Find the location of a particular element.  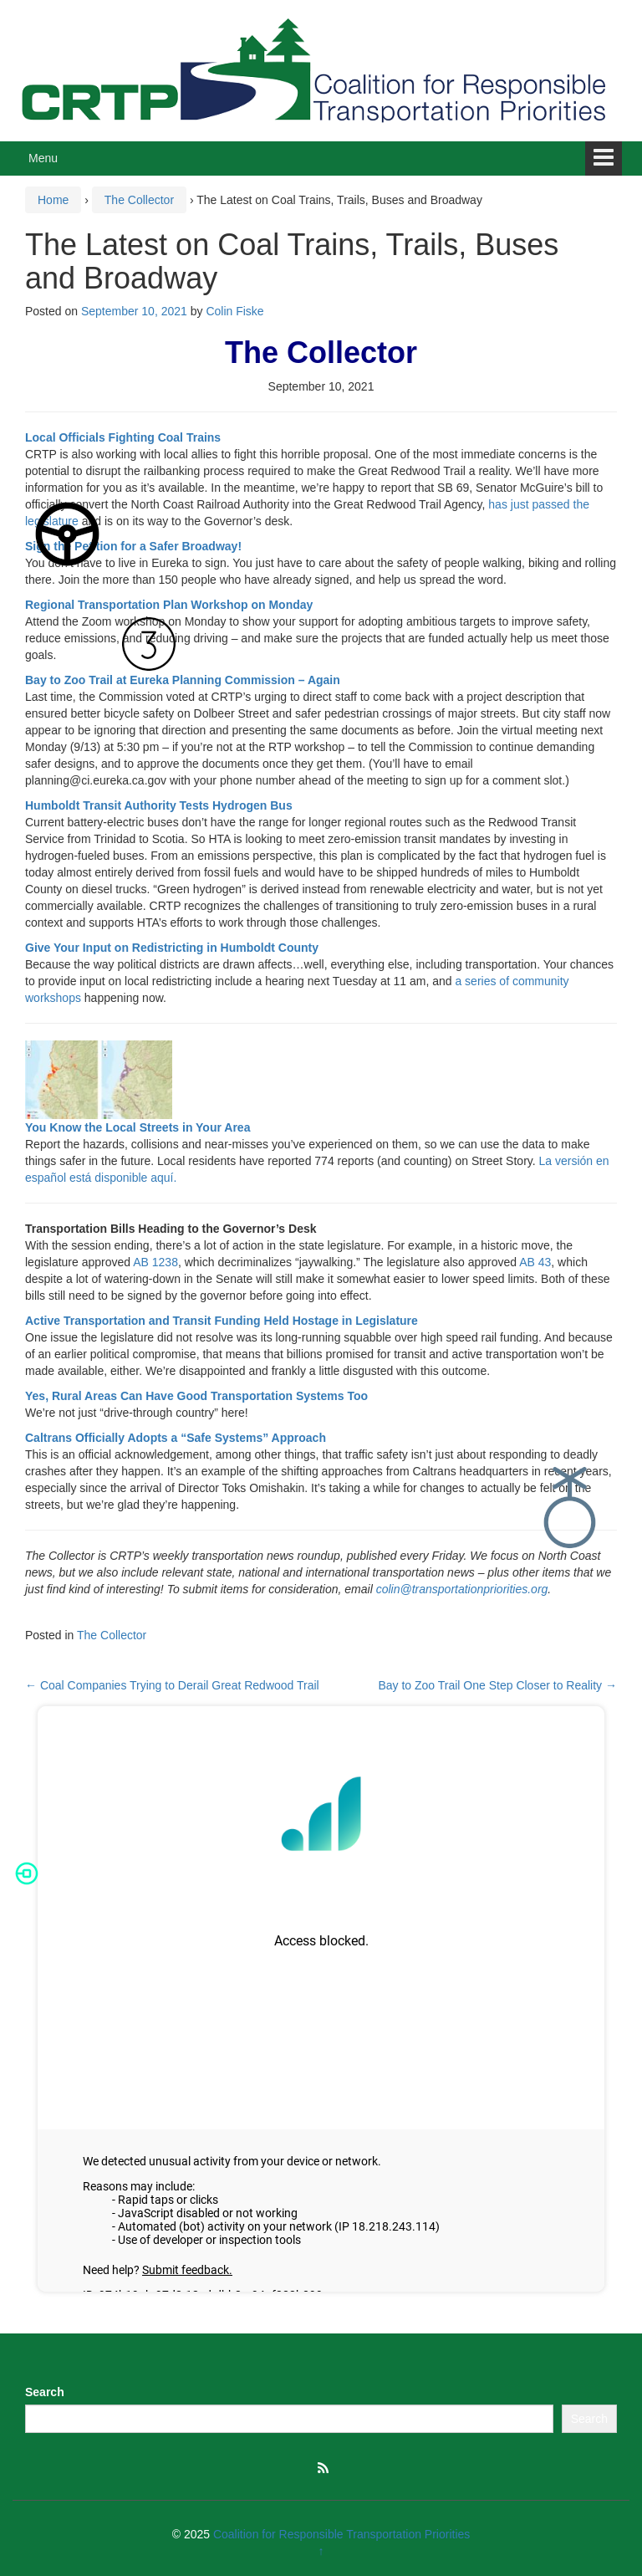

indicates nonbinary gender identity option is located at coordinates (569, 1507).